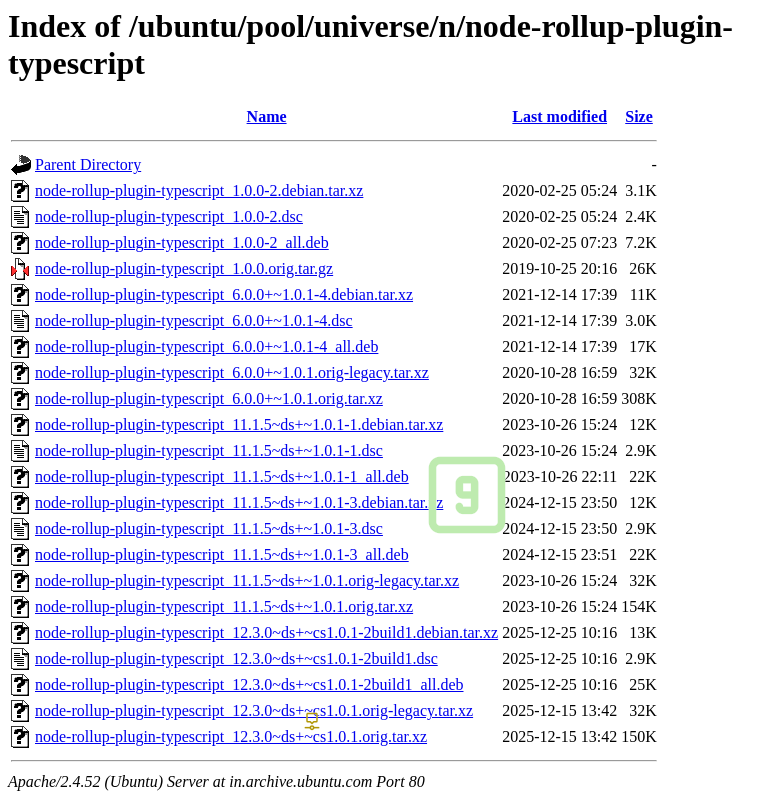 This screenshot has height=799, width=768. What do you see at coordinates (312, 721) in the screenshot?
I see `view event details on timeline` at bounding box center [312, 721].